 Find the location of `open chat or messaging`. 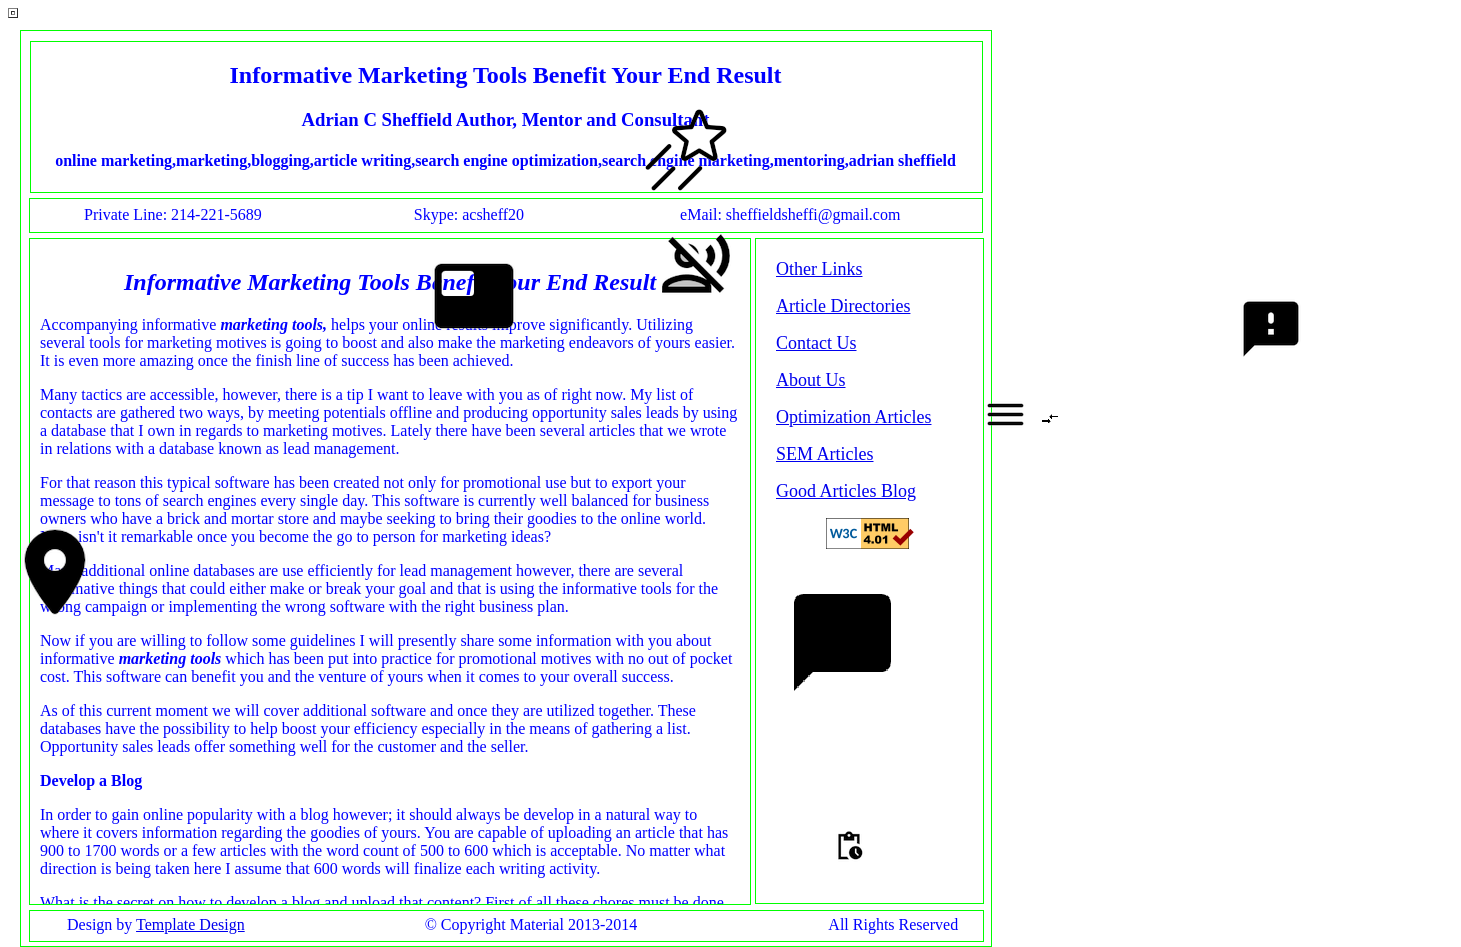

open chat or messaging is located at coordinates (842, 642).